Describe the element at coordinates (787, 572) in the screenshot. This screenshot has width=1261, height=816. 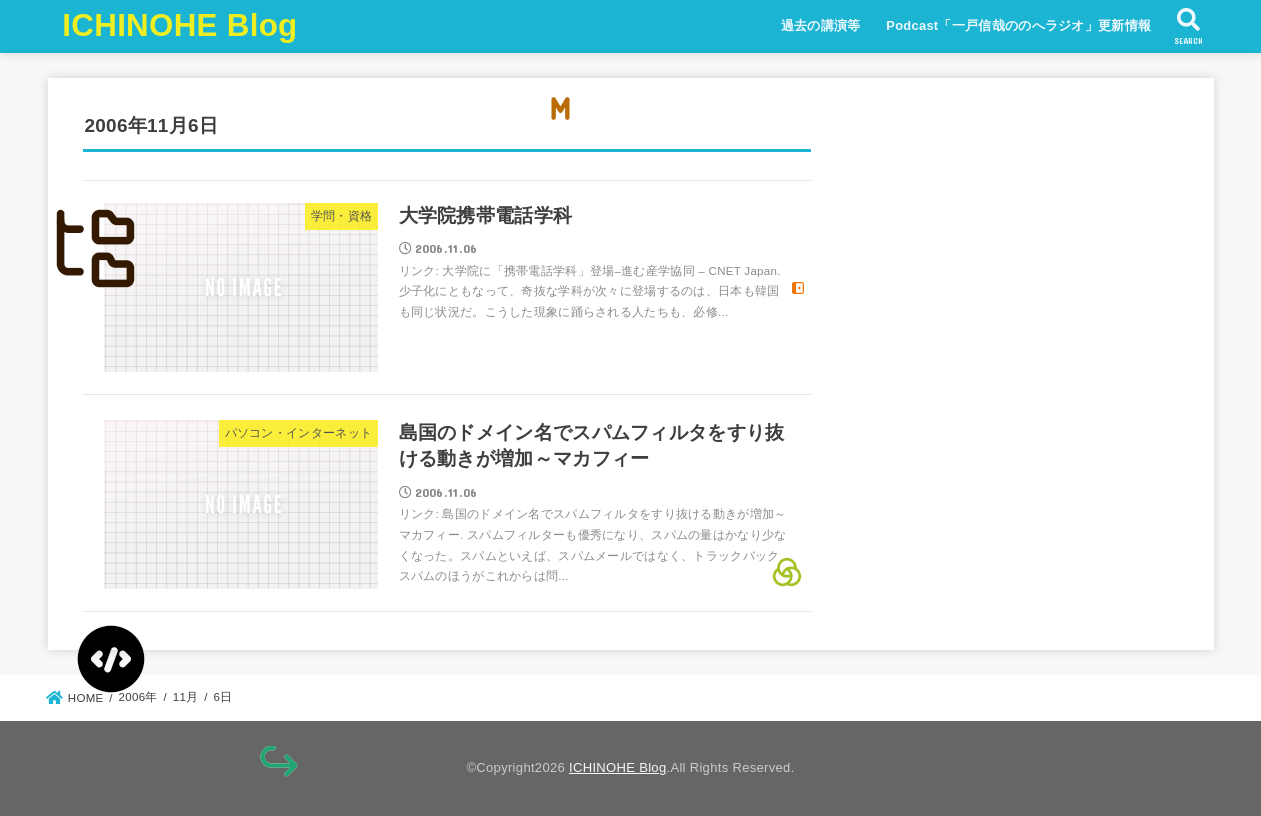
I see `access your spaces or workspaces` at that location.